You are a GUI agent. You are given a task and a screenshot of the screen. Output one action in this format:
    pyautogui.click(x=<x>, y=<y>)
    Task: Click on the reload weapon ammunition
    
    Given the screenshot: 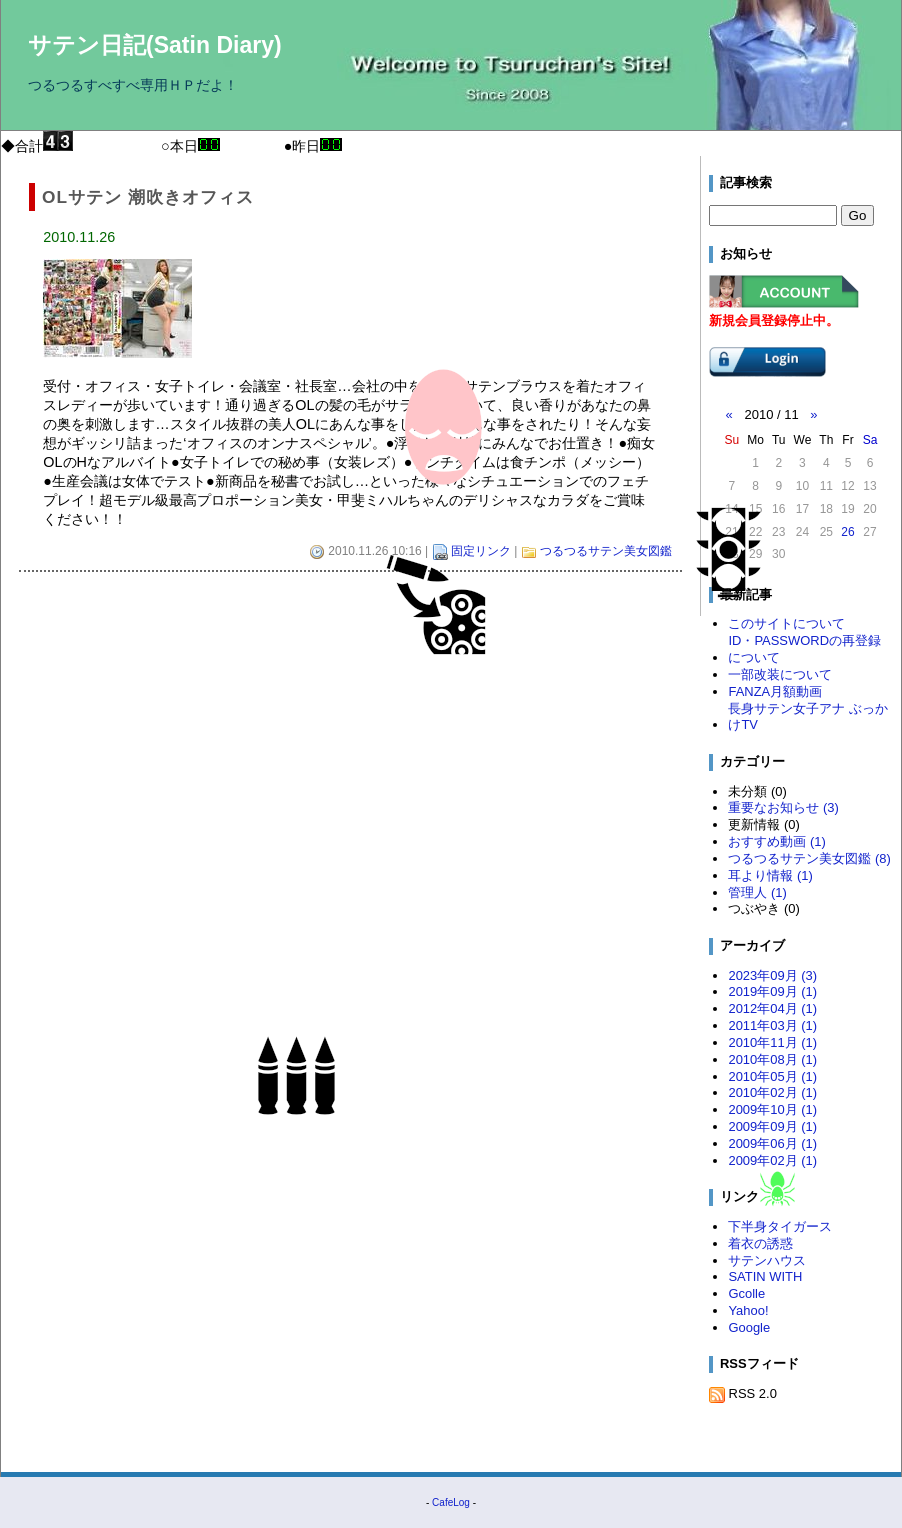 What is the action you would take?
    pyautogui.click(x=434, y=603)
    